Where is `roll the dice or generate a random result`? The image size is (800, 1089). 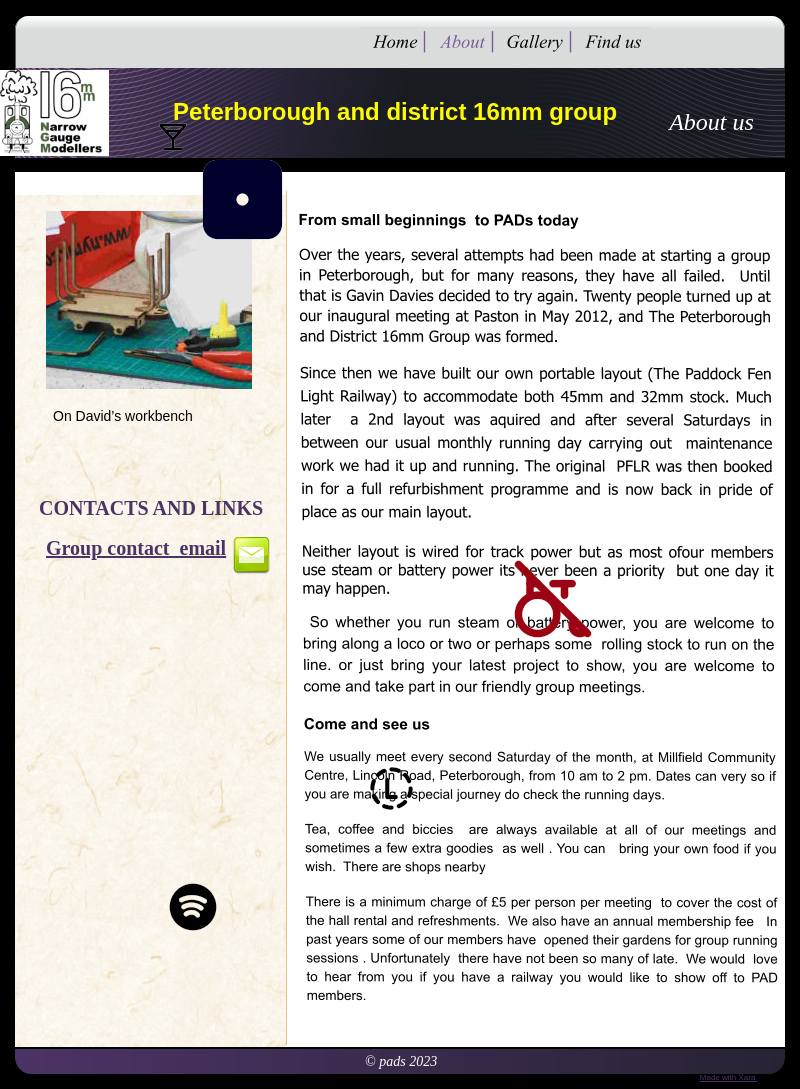 roll the dice or generate a random result is located at coordinates (242, 199).